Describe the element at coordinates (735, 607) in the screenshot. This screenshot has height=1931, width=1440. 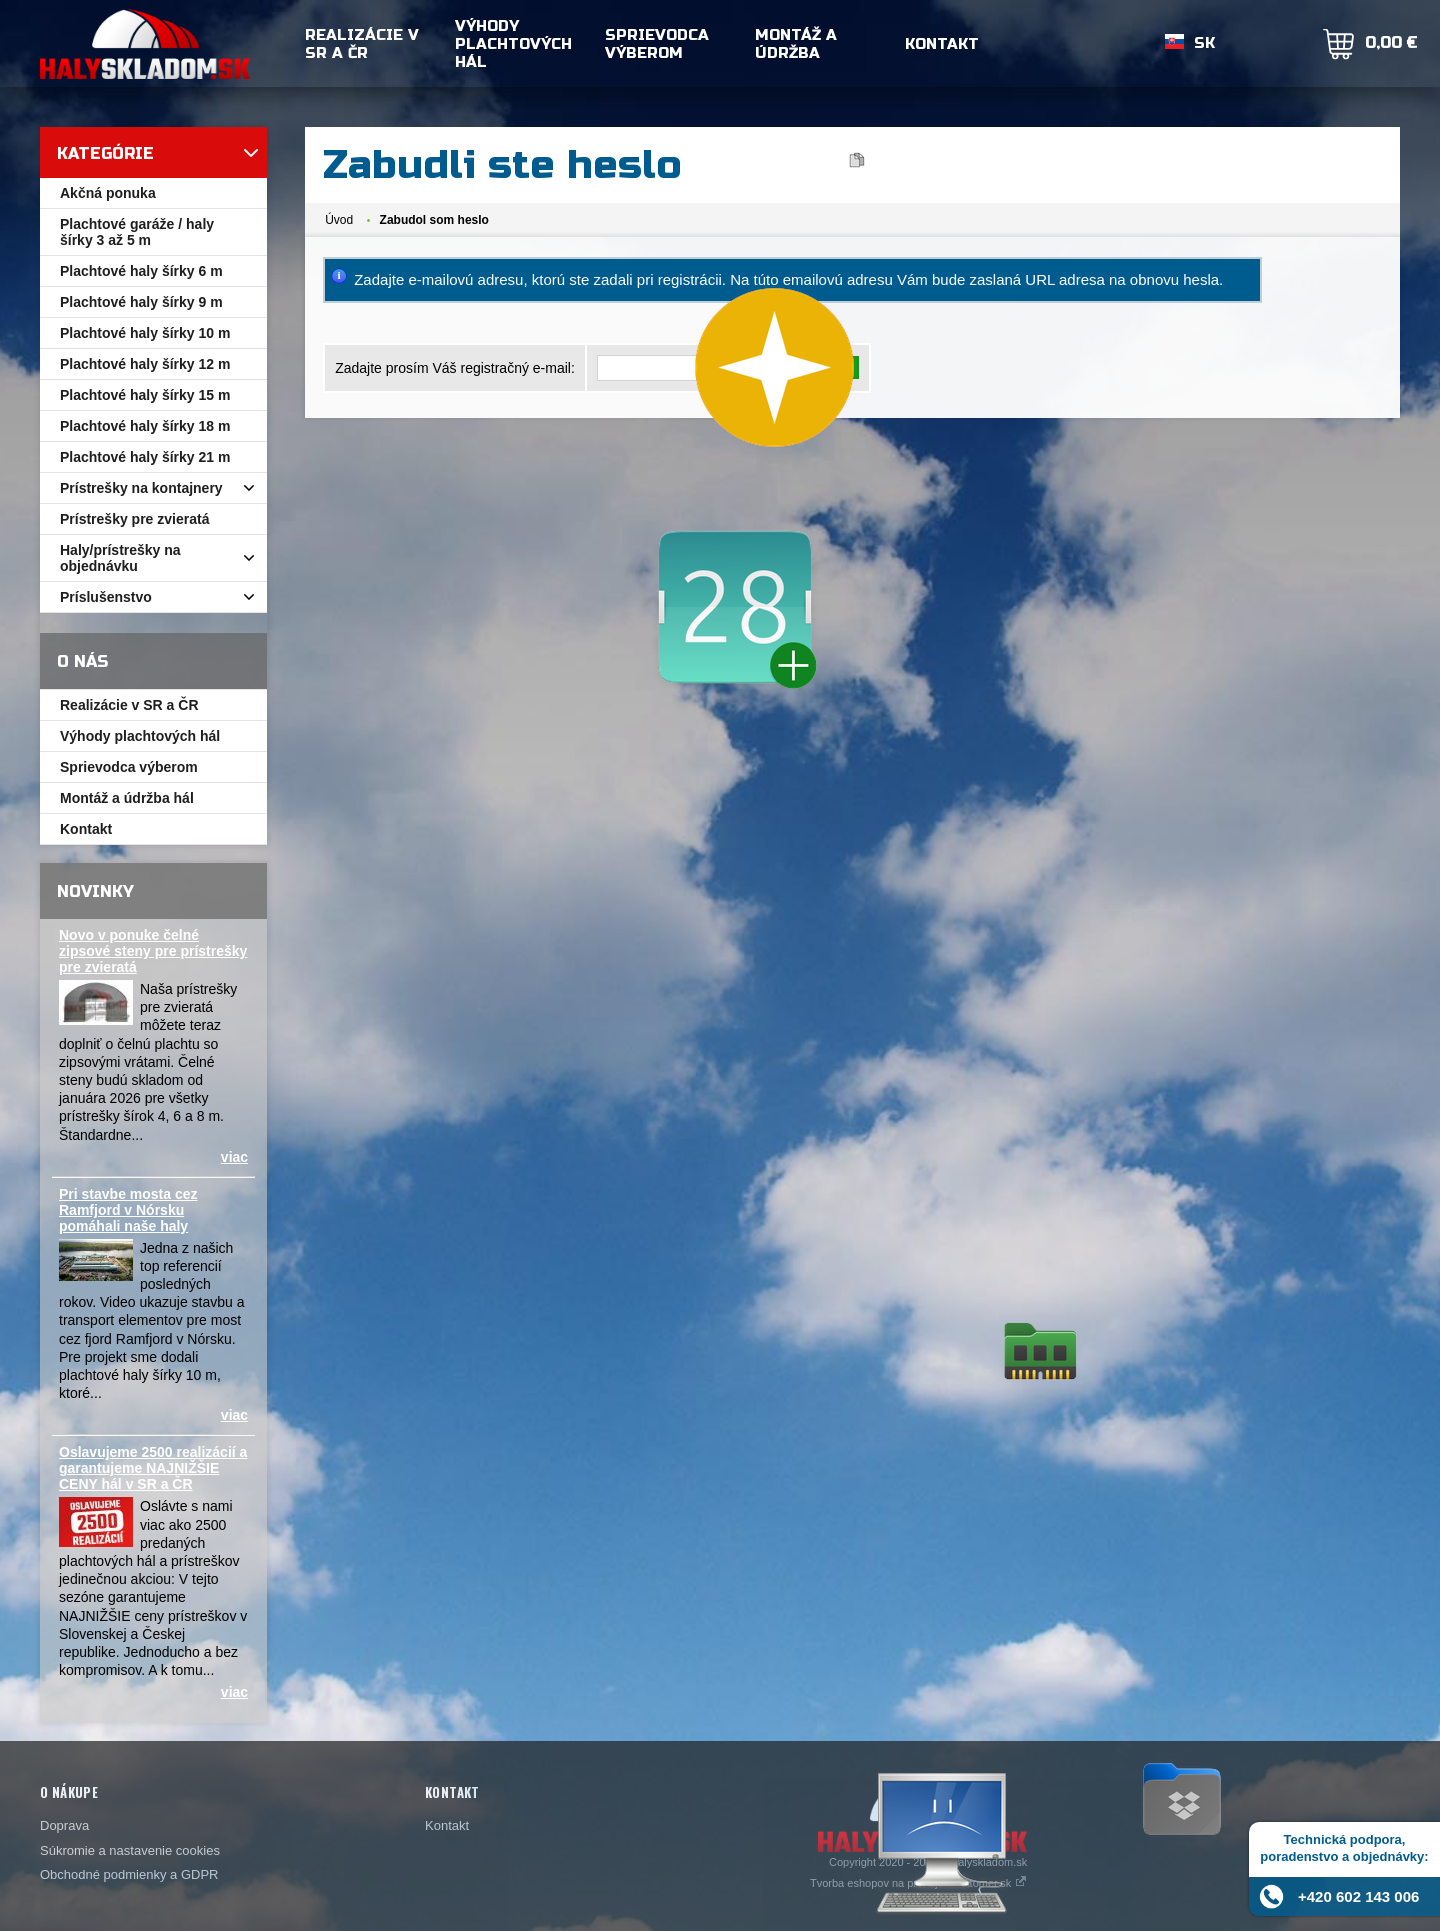
I see `create a new calendar appointment` at that location.